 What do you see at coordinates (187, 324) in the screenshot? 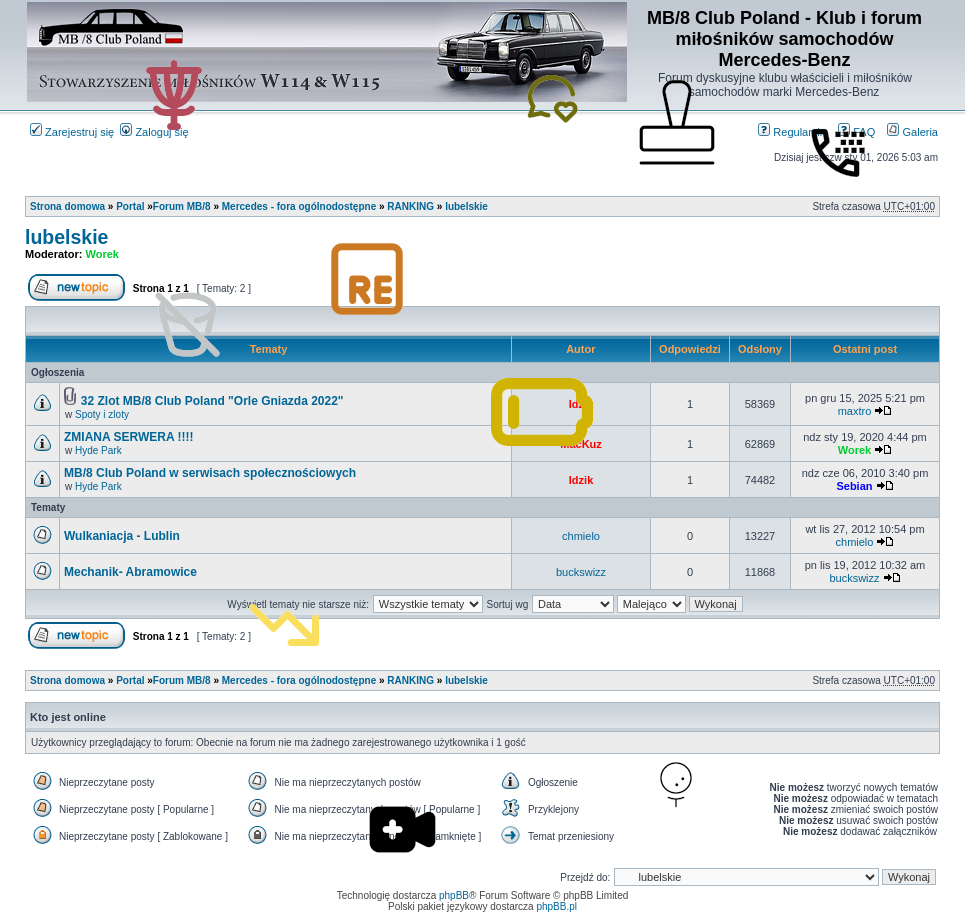
I see `disable paint bucket or fill tool` at bounding box center [187, 324].